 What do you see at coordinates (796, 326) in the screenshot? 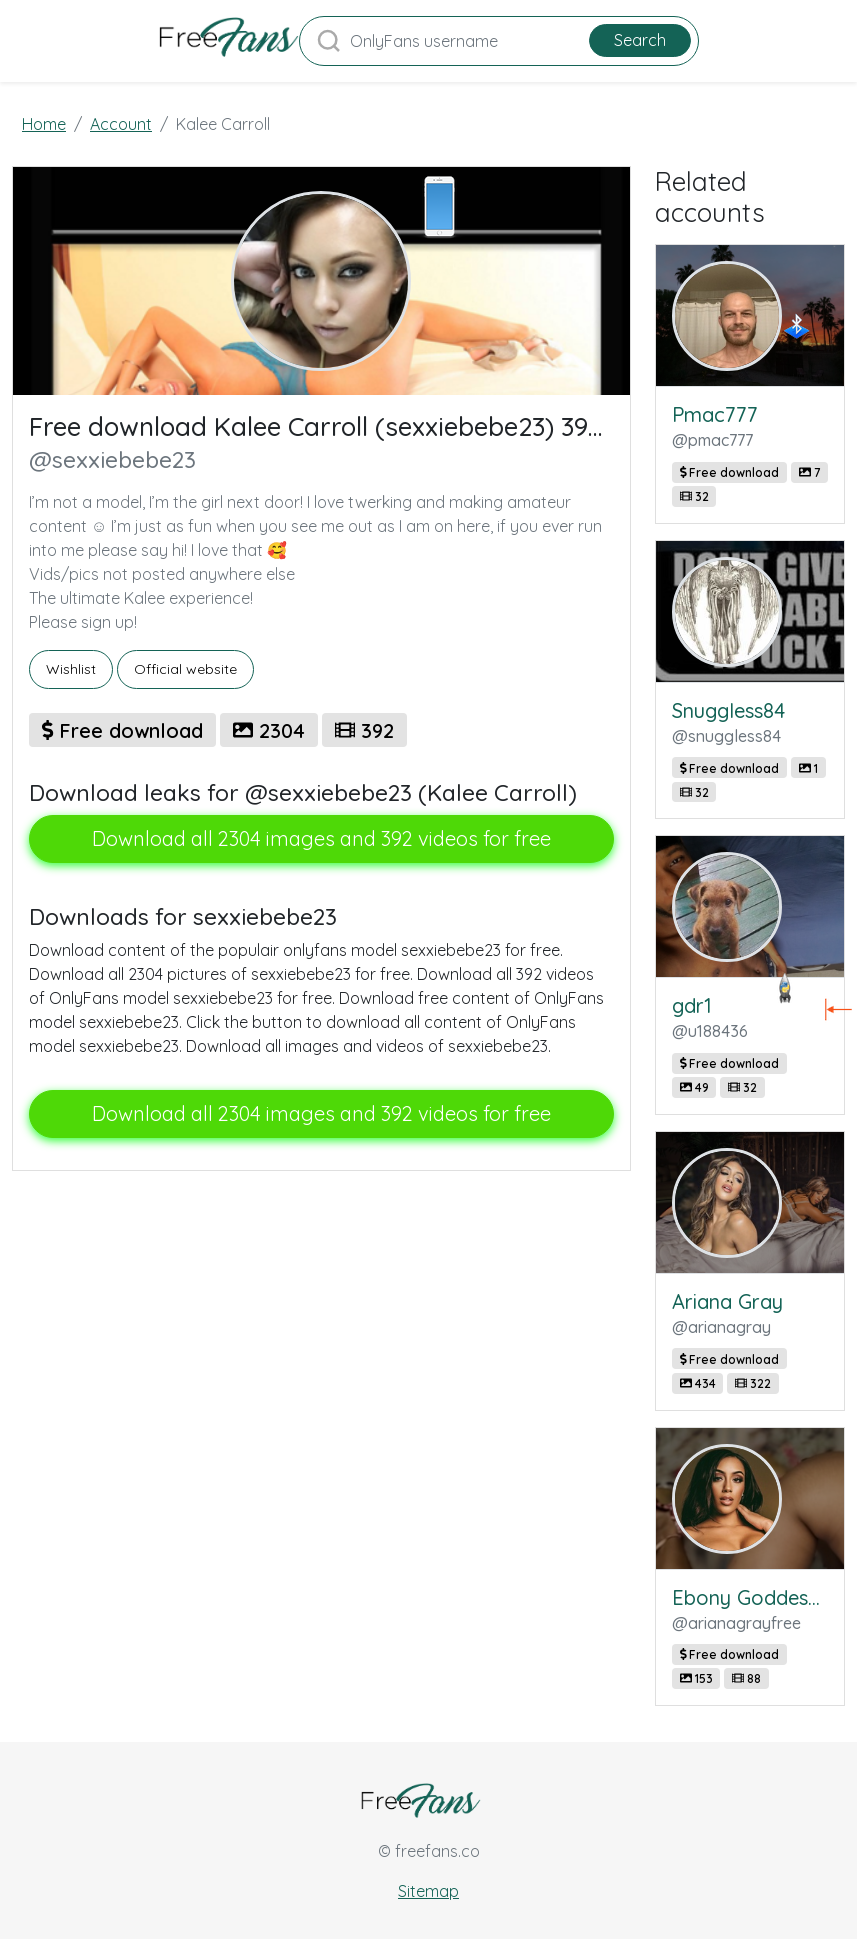
I see `open bluetooth file exchange utility` at bounding box center [796, 326].